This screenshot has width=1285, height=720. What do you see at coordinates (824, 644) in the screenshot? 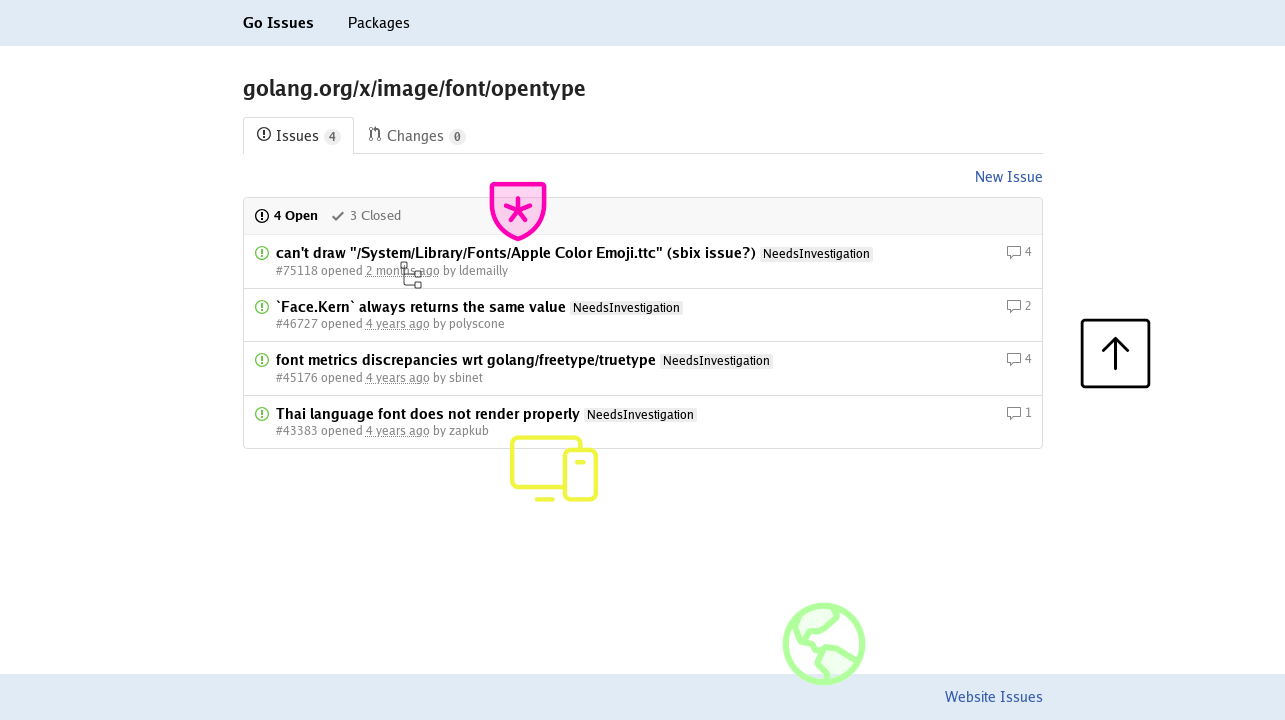
I see `view western hemisphere or americas region` at bounding box center [824, 644].